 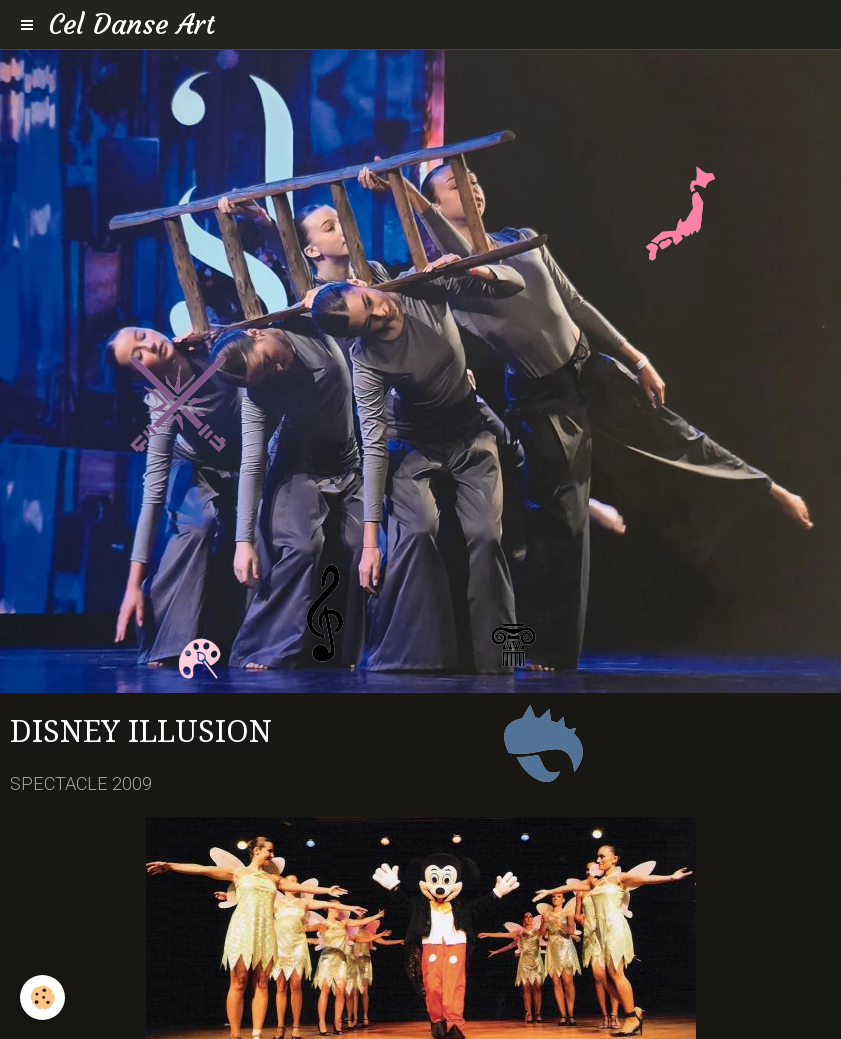 What do you see at coordinates (178, 404) in the screenshot?
I see `access lightsaber combat or duel mode` at bounding box center [178, 404].